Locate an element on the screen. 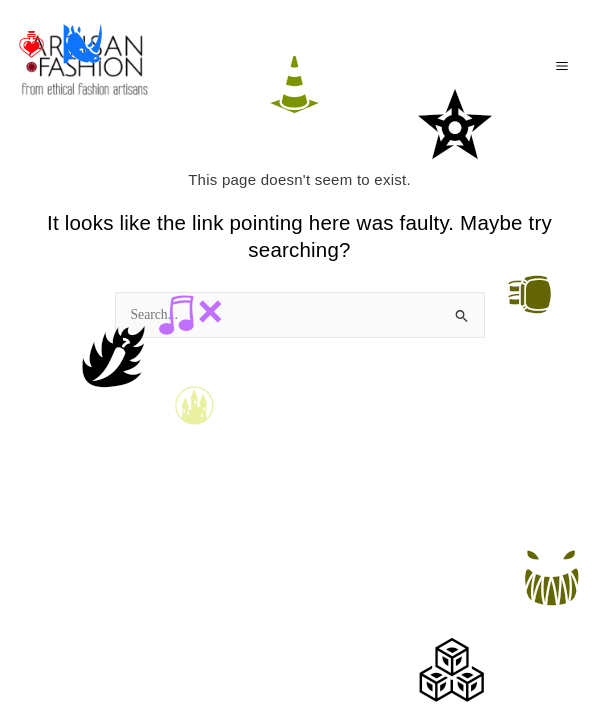 Image resolution: width=599 pixels, height=720 pixels. access castle or fortress location in game is located at coordinates (194, 405).